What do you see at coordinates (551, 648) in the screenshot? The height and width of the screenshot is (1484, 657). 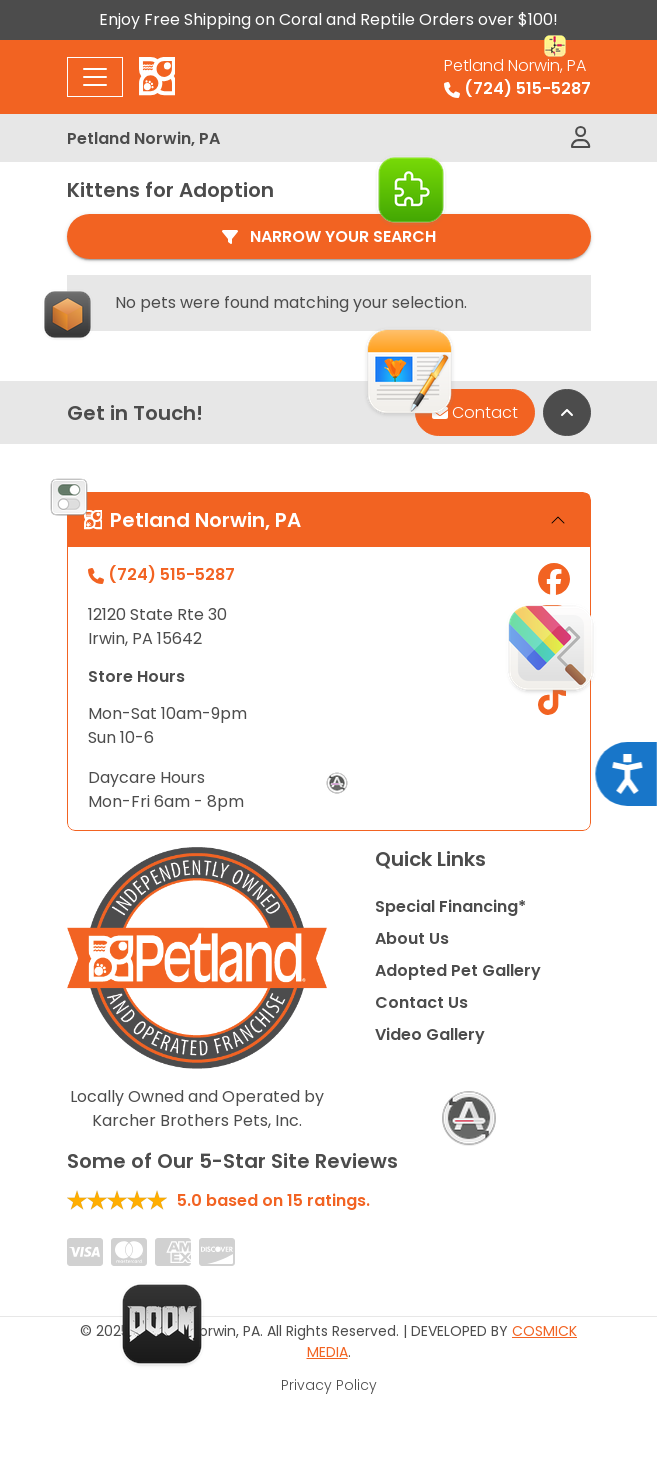 I see `open Gradience app to customize GTK theme colors` at bounding box center [551, 648].